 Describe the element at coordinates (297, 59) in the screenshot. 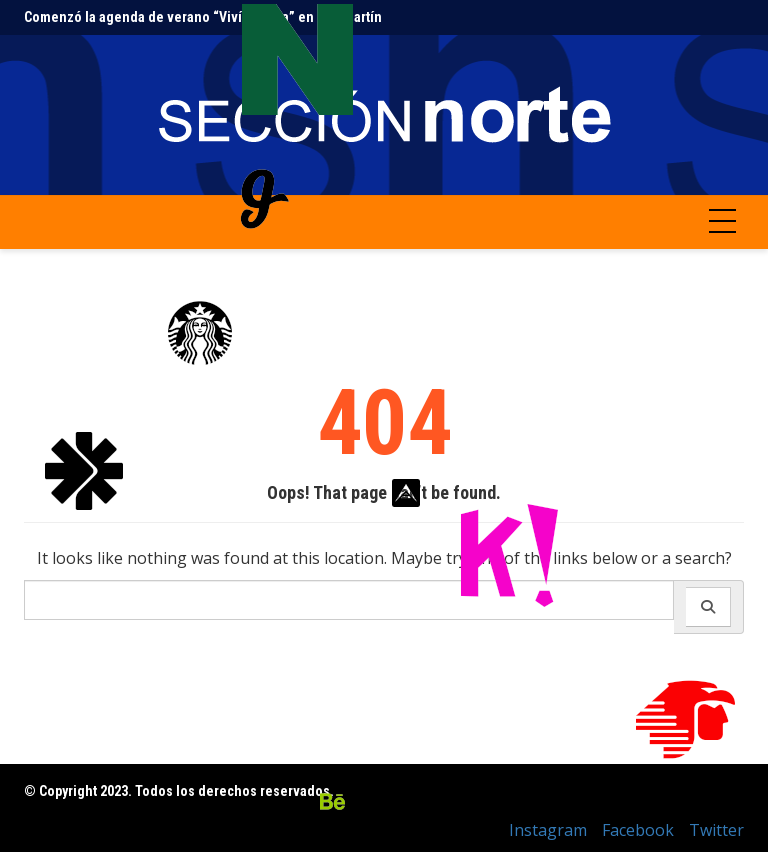

I see `open Naver app` at that location.